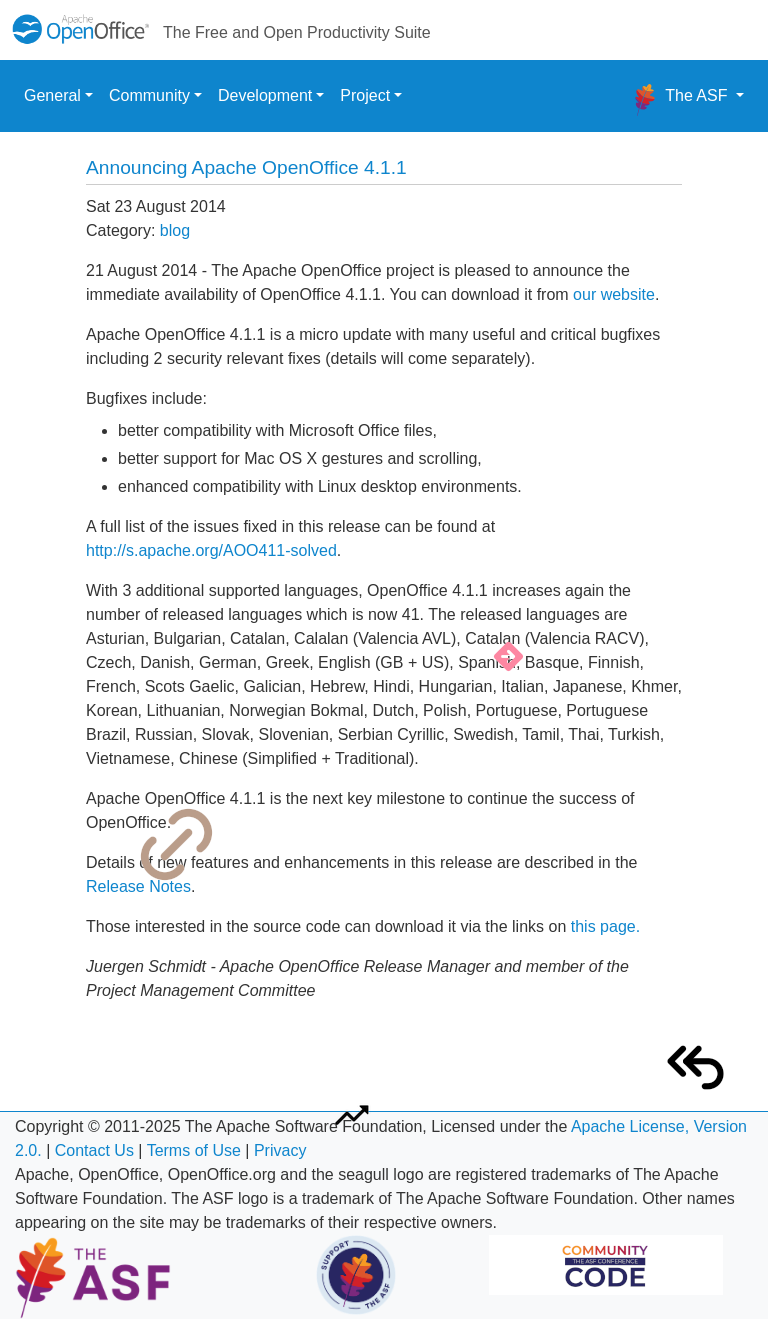 Image resolution: width=768 pixels, height=1319 pixels. Describe the element at coordinates (351, 1115) in the screenshot. I see `view trending or popular content` at that location.